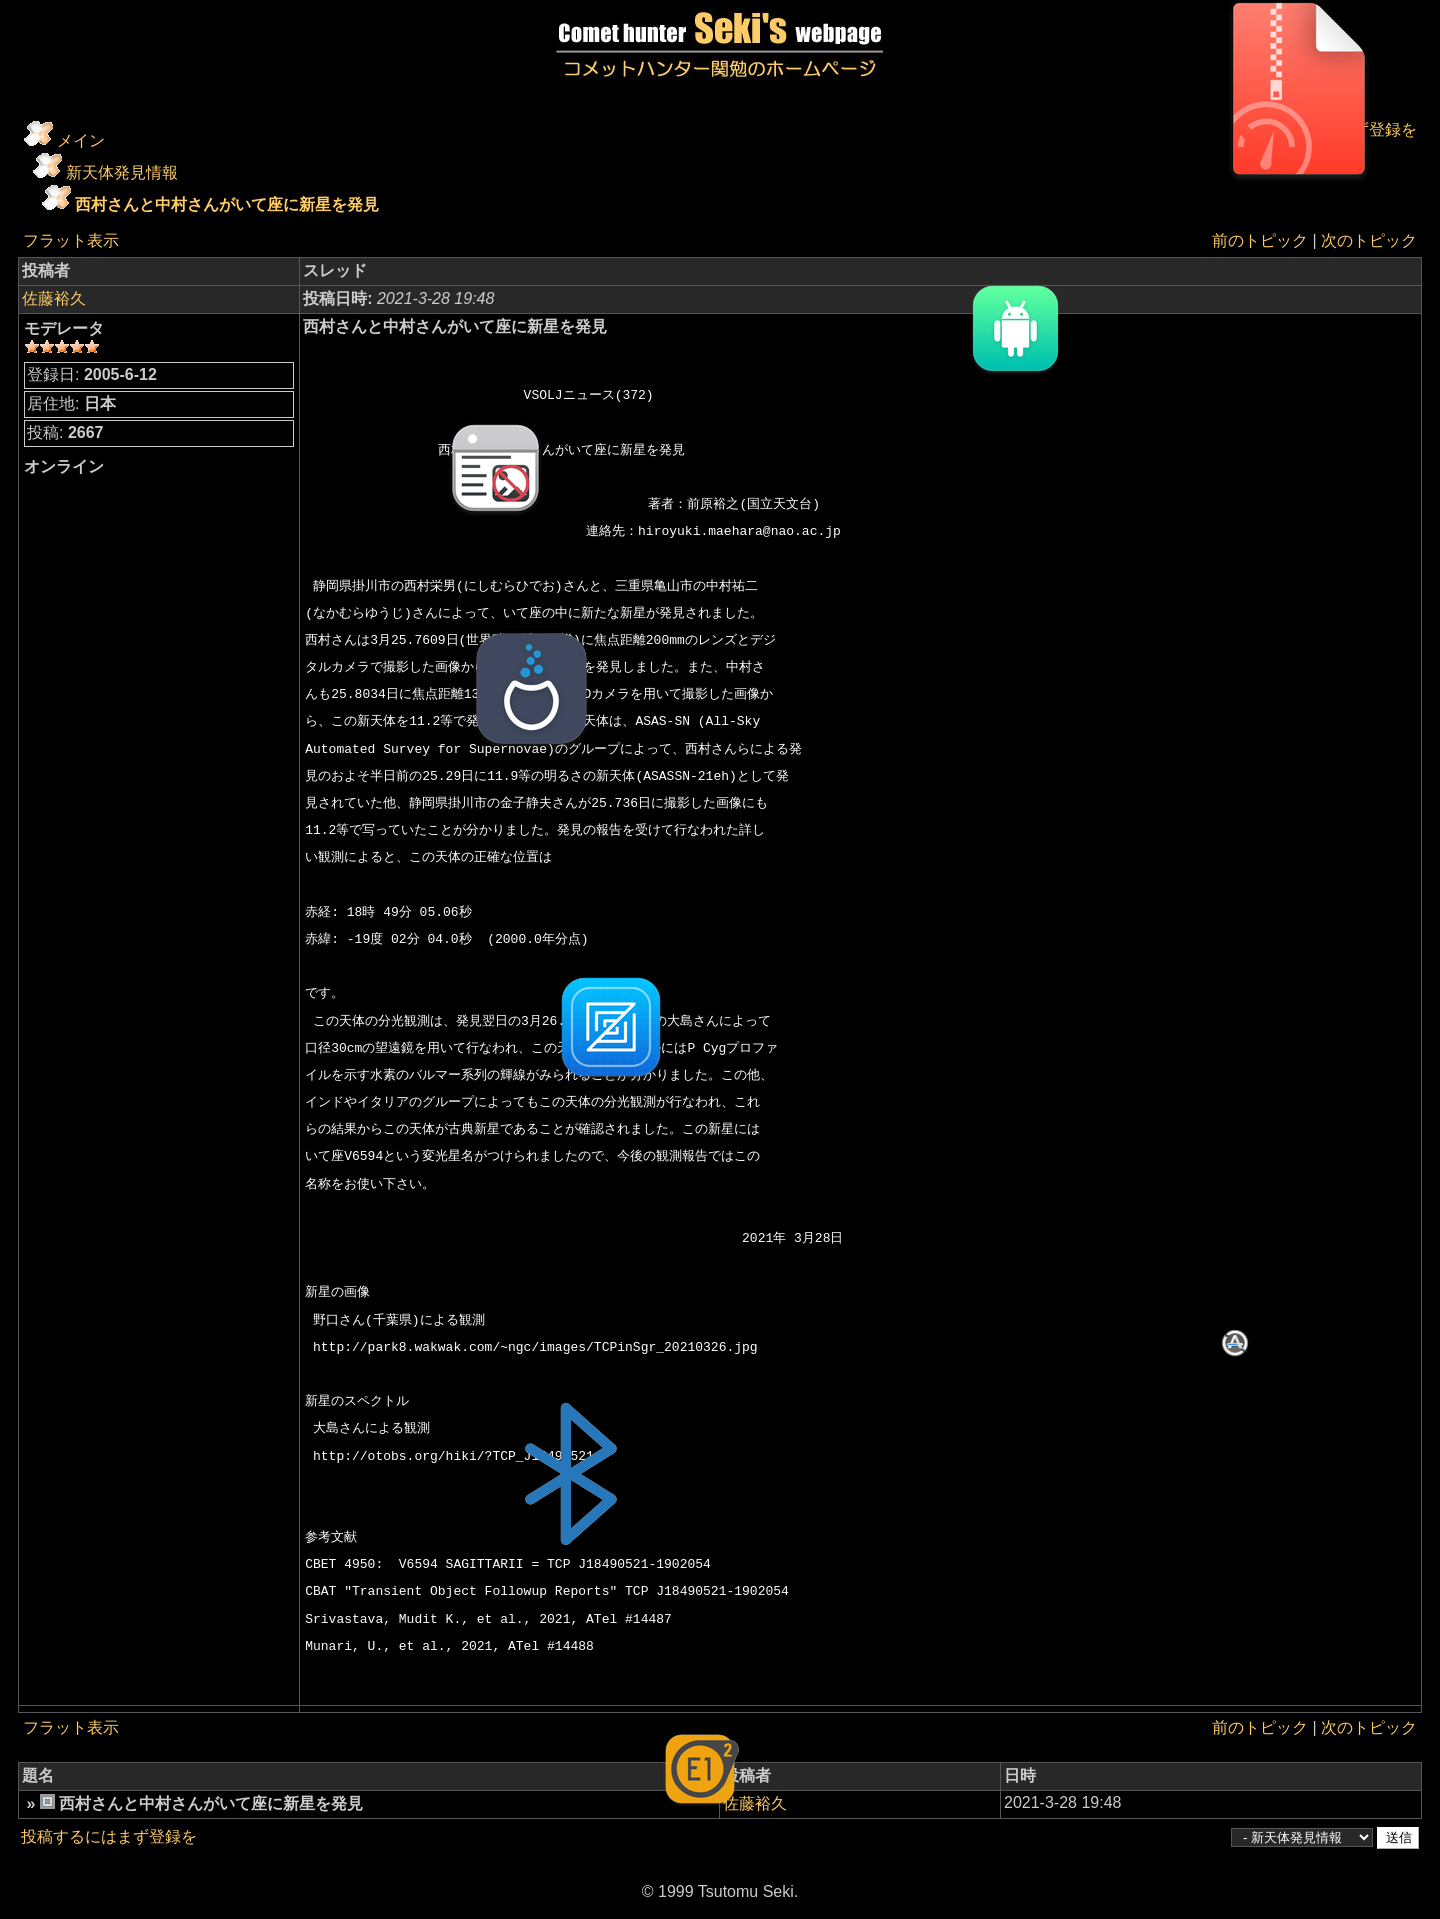 This screenshot has height=1919, width=1440. I want to click on open mageia linux distribution app, so click(531, 688).